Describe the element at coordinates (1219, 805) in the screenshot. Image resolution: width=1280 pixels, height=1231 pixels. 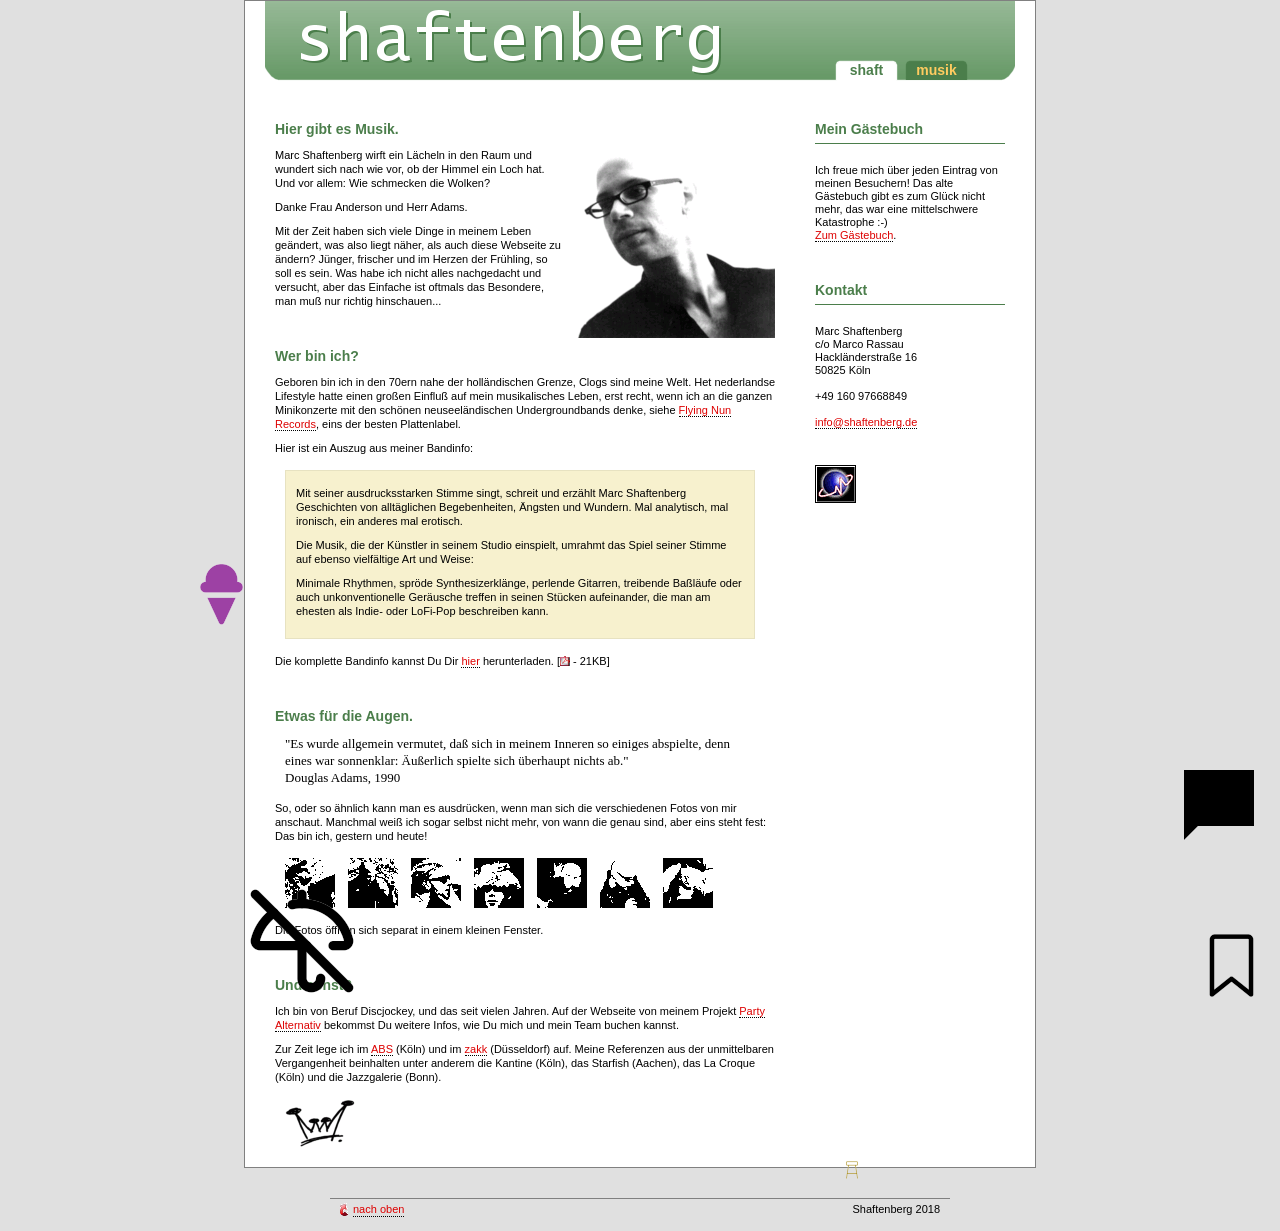
I see `open a chat or messaging feature` at that location.